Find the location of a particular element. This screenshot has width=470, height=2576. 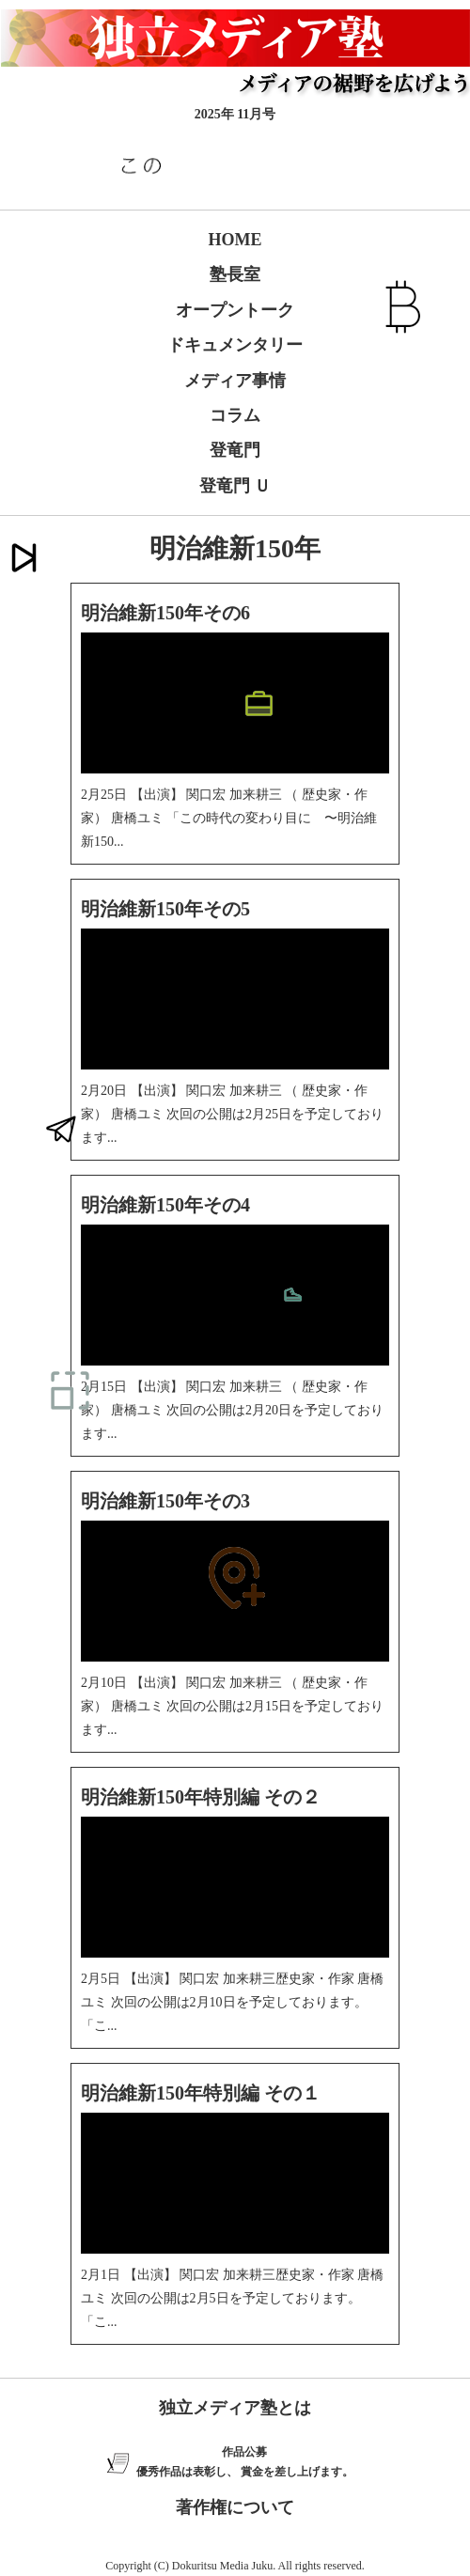

resize a window or element is located at coordinates (70, 1390).